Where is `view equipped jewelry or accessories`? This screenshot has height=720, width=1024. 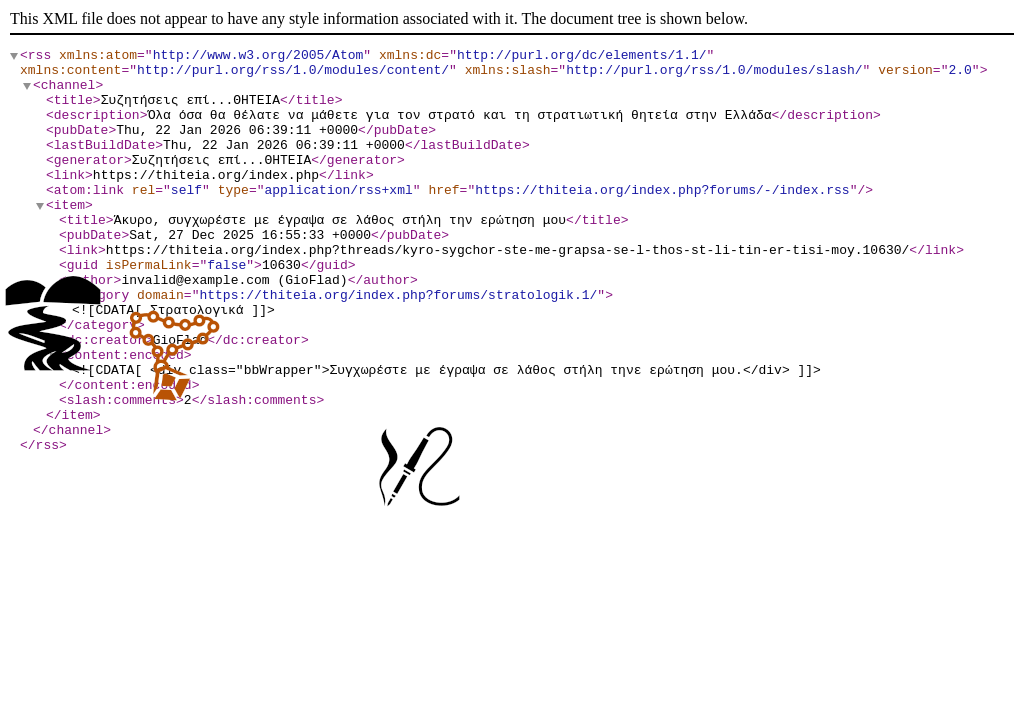 view equipped jewelry or accessories is located at coordinates (174, 355).